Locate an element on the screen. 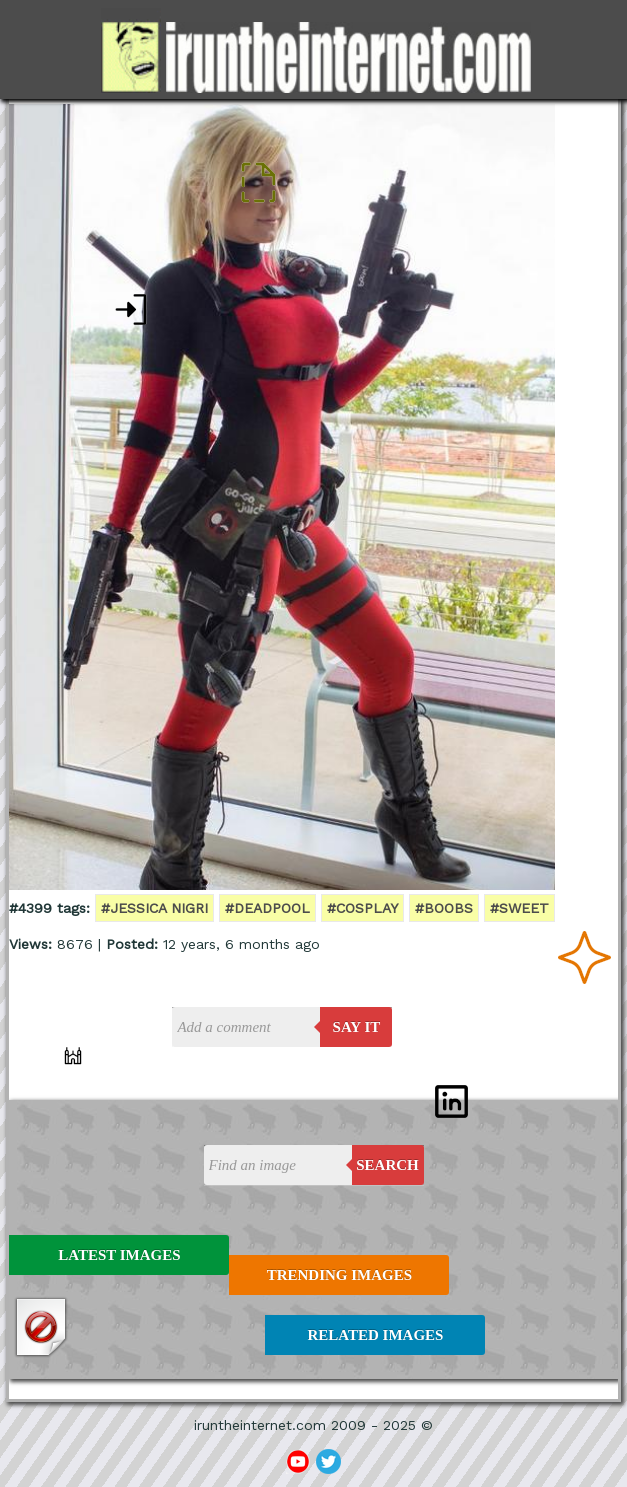  indicates a draft or incomplete file is located at coordinates (258, 182).